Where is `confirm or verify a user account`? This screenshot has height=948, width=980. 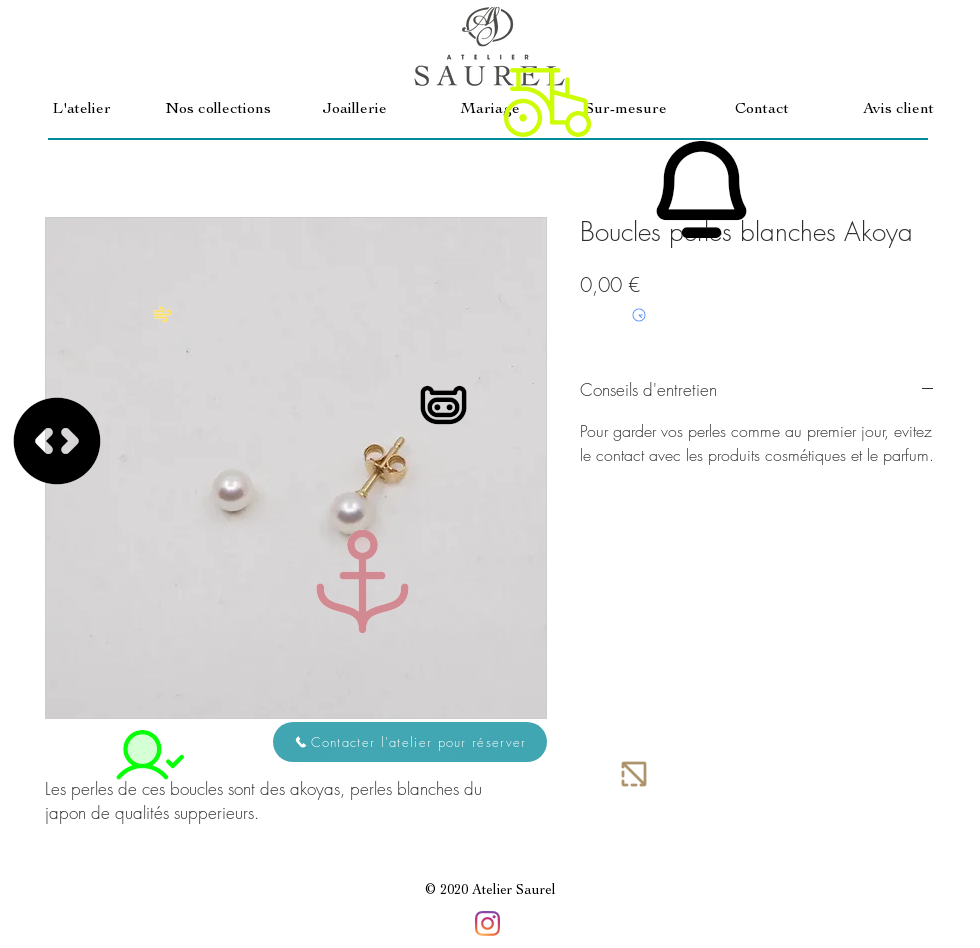 confirm or verify a user account is located at coordinates (148, 757).